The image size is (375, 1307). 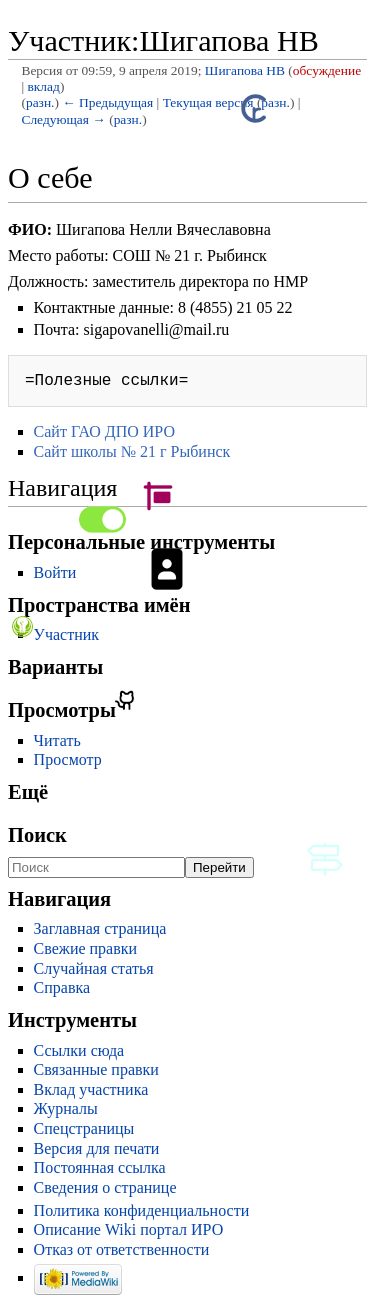 I want to click on visit github repository, so click(x=126, y=700).